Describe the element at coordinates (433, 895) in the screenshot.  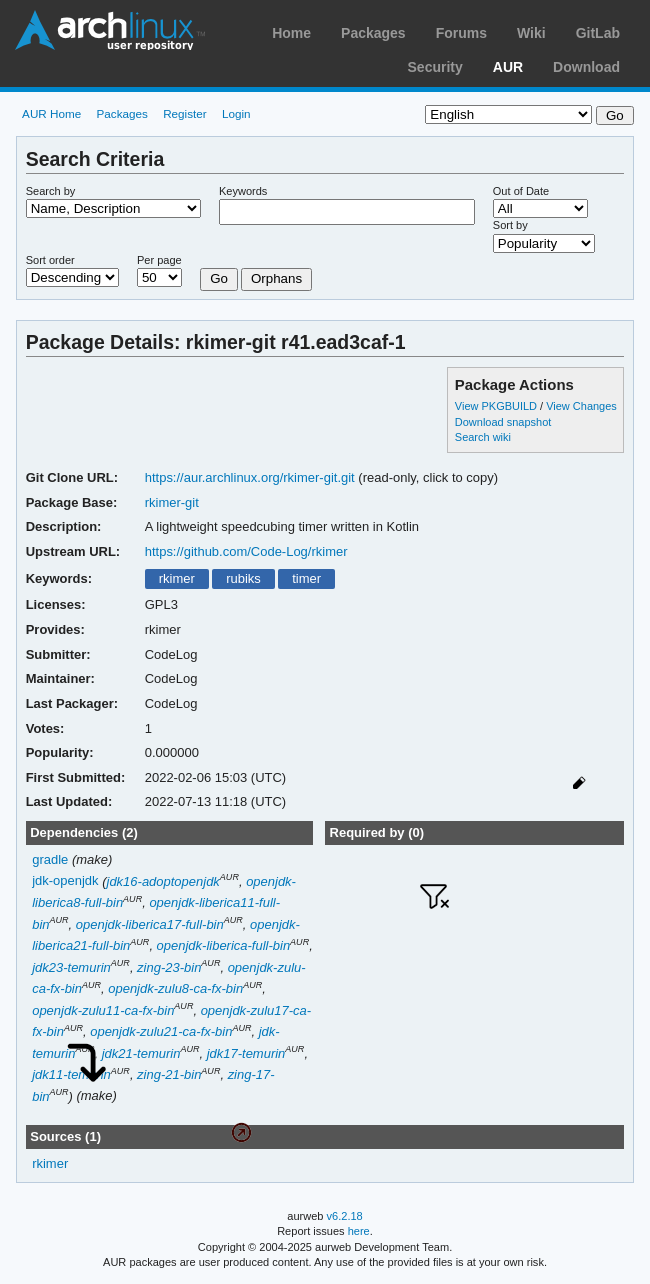
I see `clear all active filters` at that location.